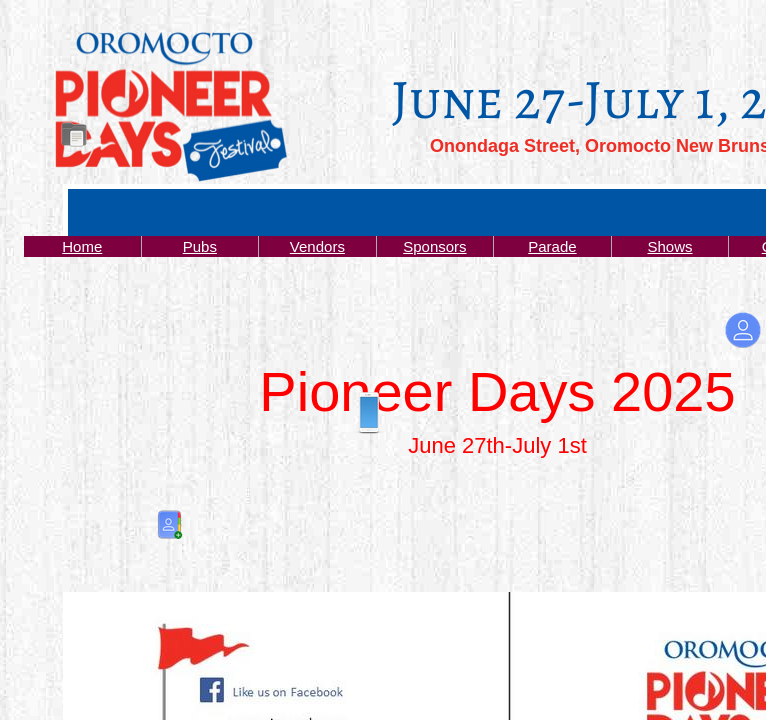 The image size is (766, 720). Describe the element at coordinates (74, 134) in the screenshot. I see `open a document from file browser` at that location.